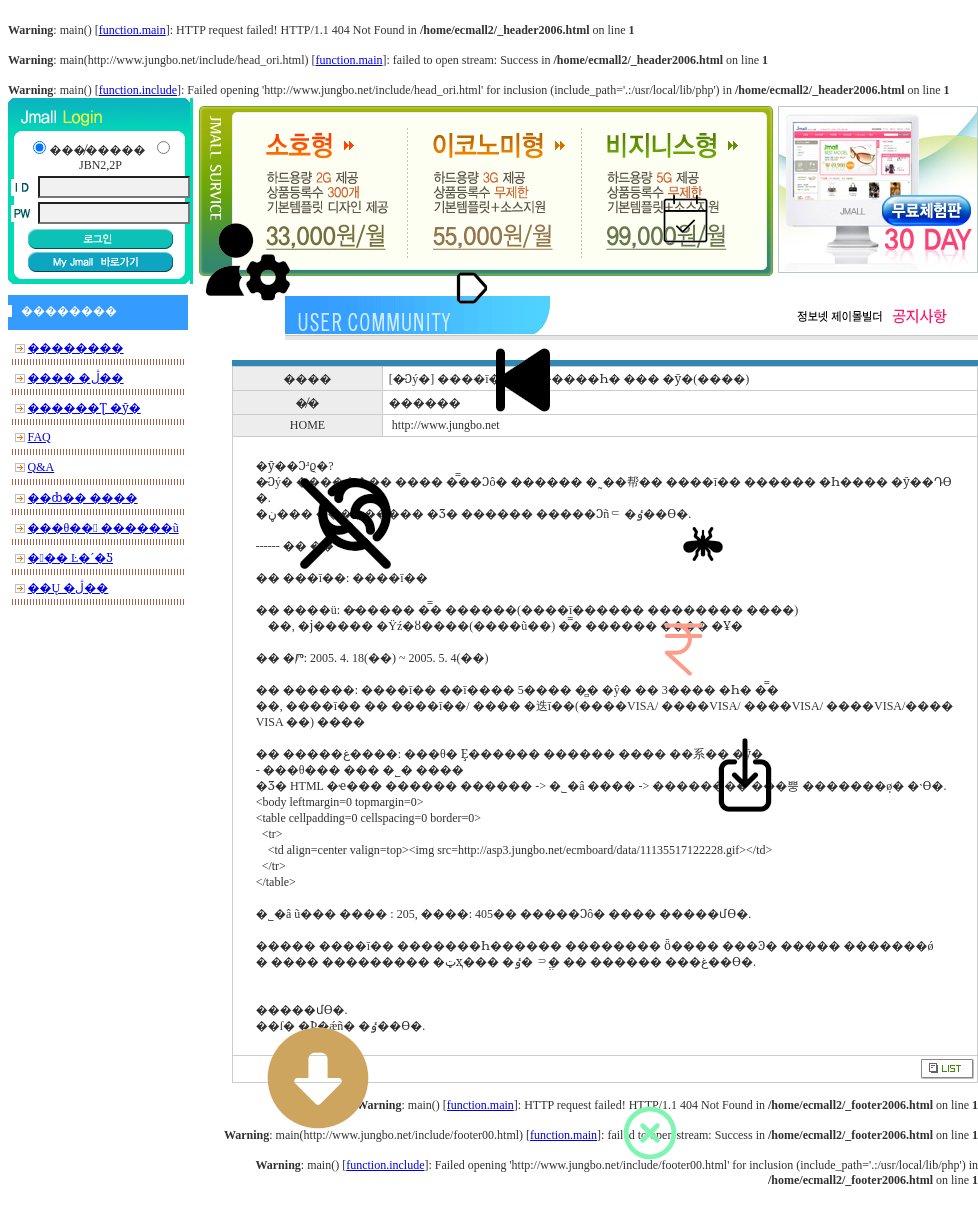 The width and height of the screenshot is (978, 1226). Describe the element at coordinates (703, 544) in the screenshot. I see `indicates mosquito or insect activity in the area` at that location.